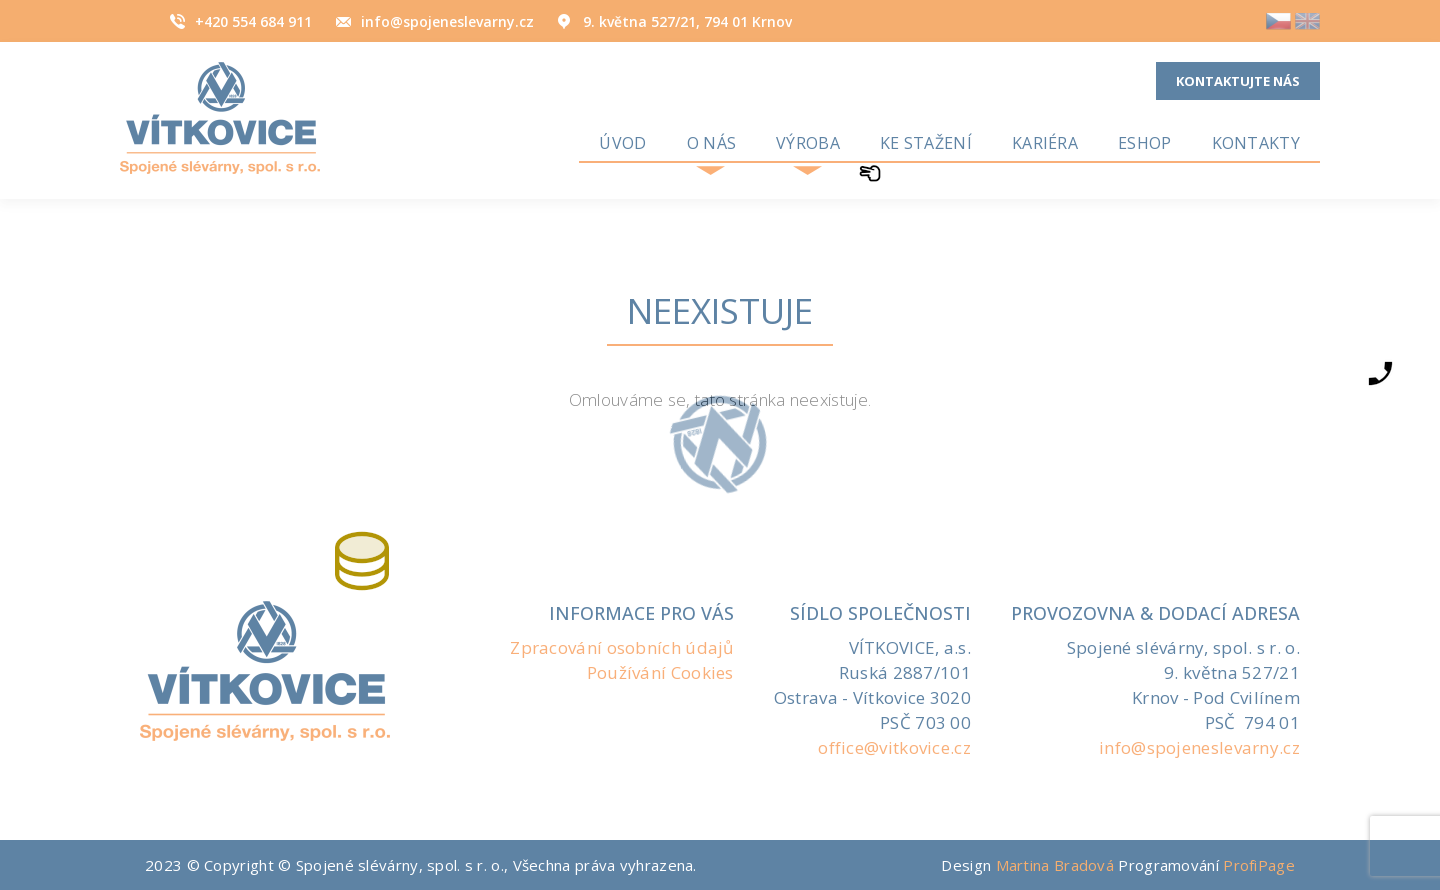 The image size is (1440, 890). What do you see at coordinates (870, 173) in the screenshot?
I see `scissors gesture for rock-paper-scissors game` at bounding box center [870, 173].